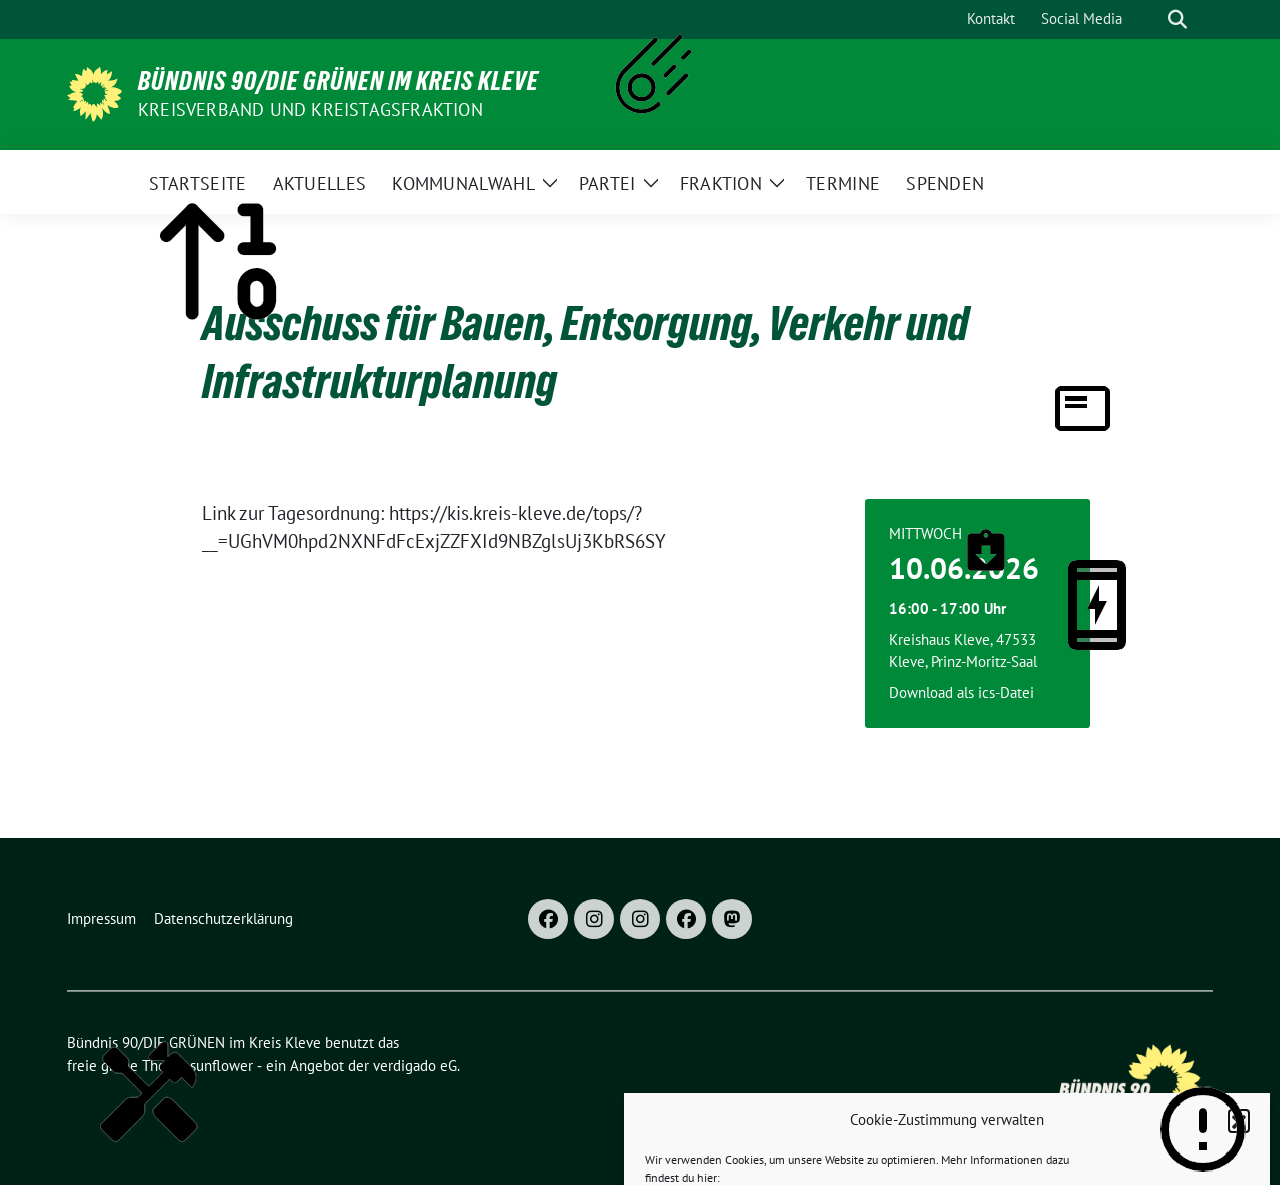 The height and width of the screenshot is (1185, 1280). I want to click on view featured playlist, so click(1082, 408).